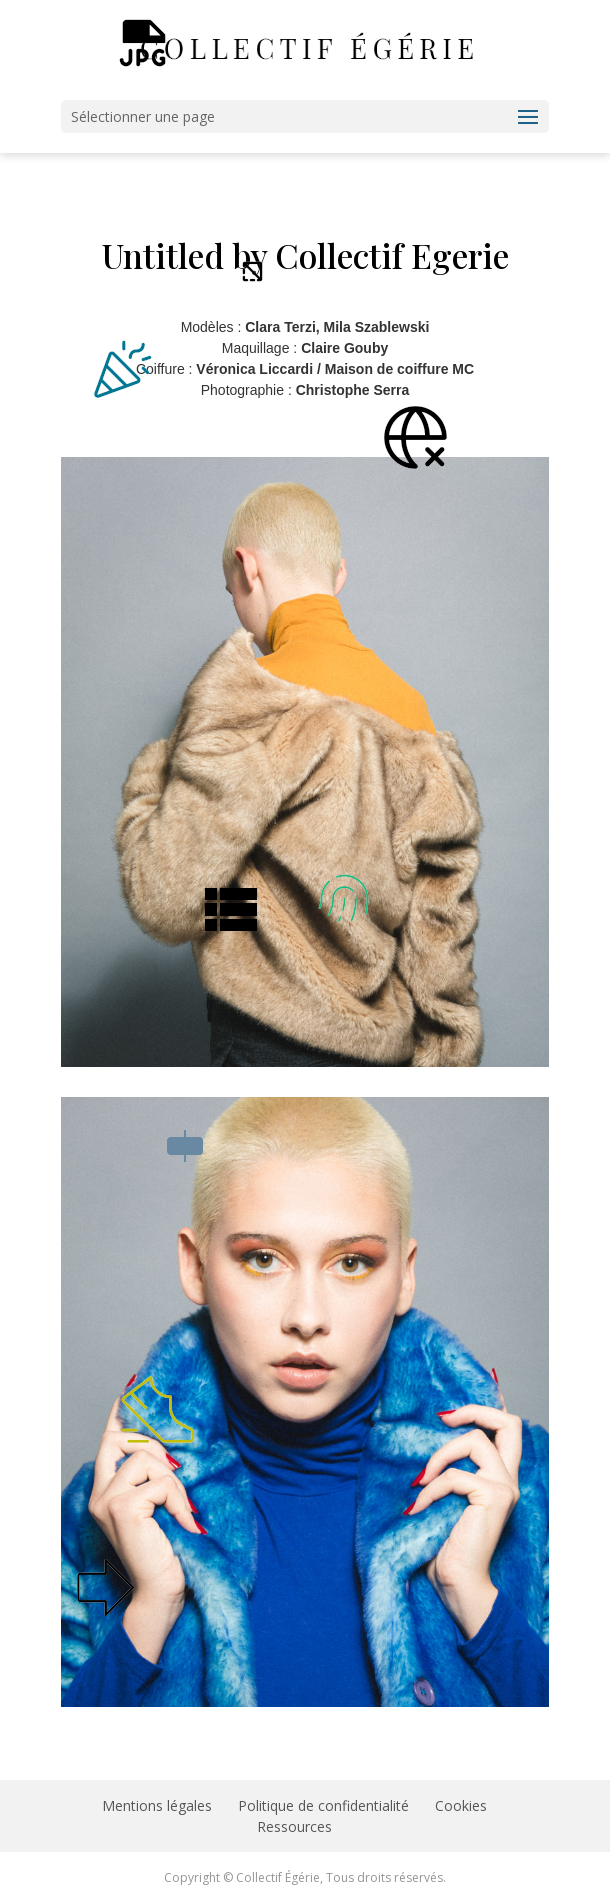 This screenshot has height=1903, width=610. What do you see at coordinates (185, 1146) in the screenshot?
I see `center element horizontally` at bounding box center [185, 1146].